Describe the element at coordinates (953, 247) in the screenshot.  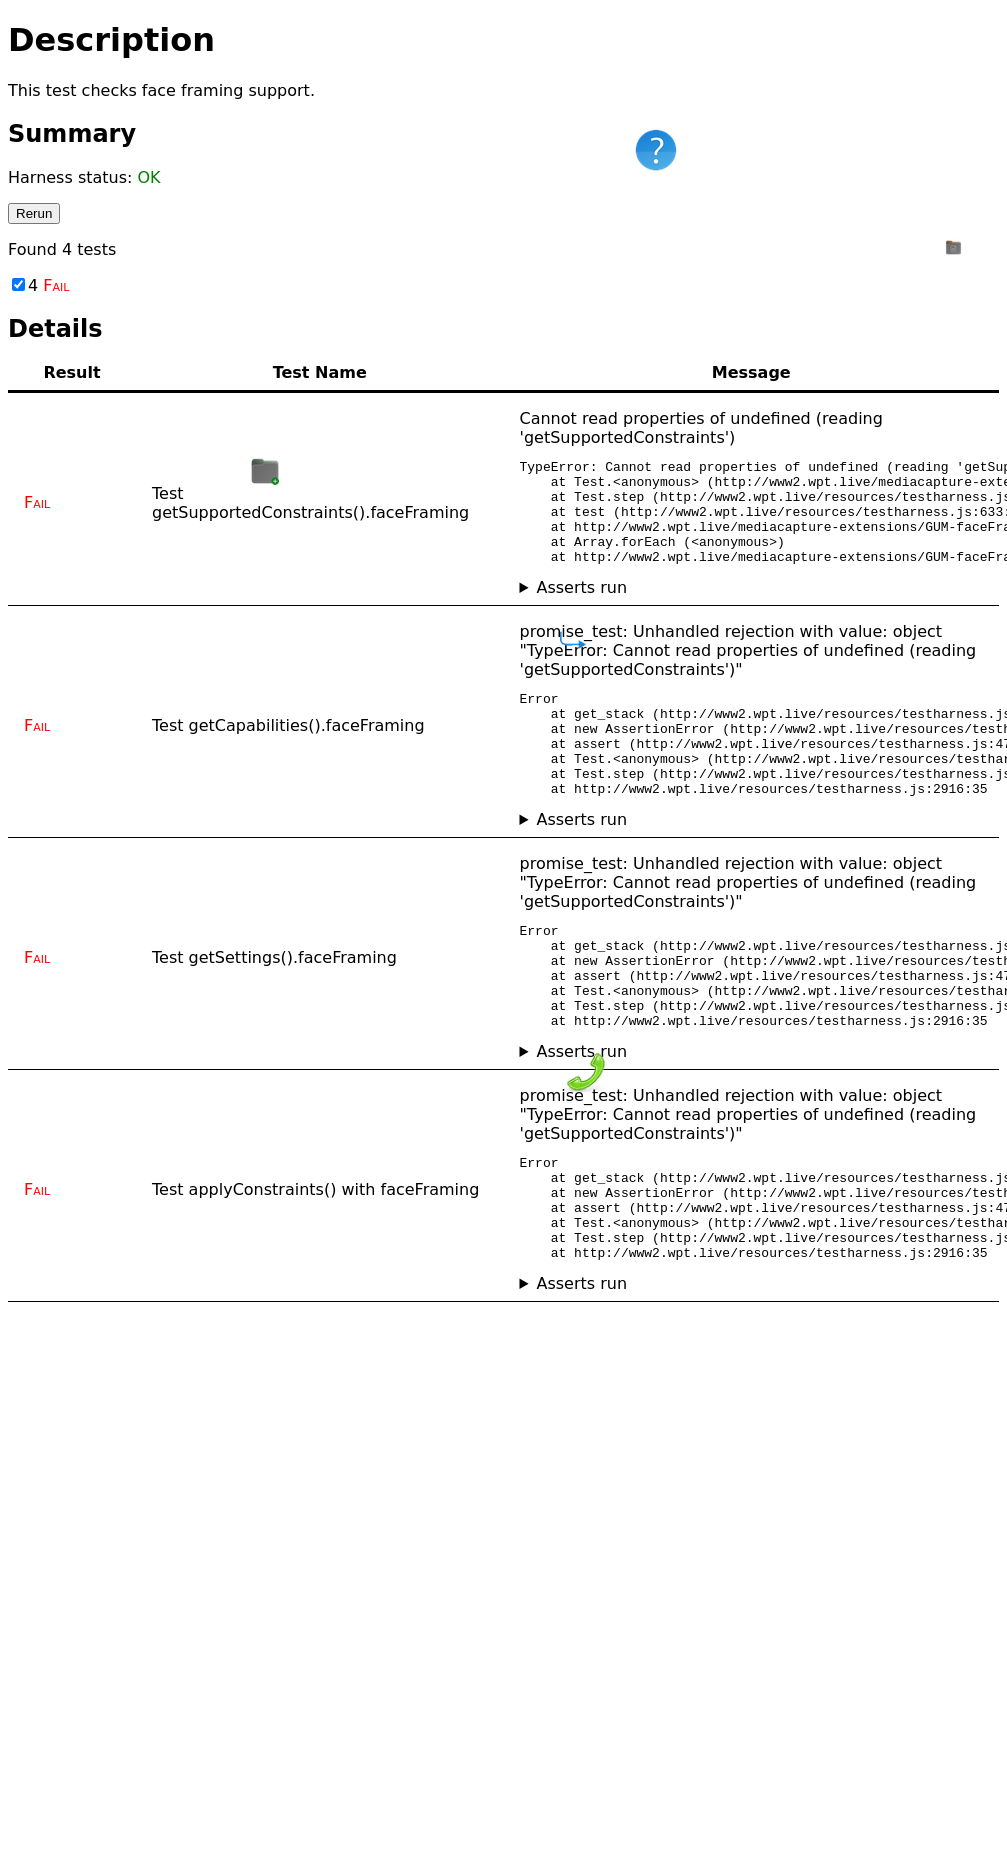
I see `open your documents folder` at that location.